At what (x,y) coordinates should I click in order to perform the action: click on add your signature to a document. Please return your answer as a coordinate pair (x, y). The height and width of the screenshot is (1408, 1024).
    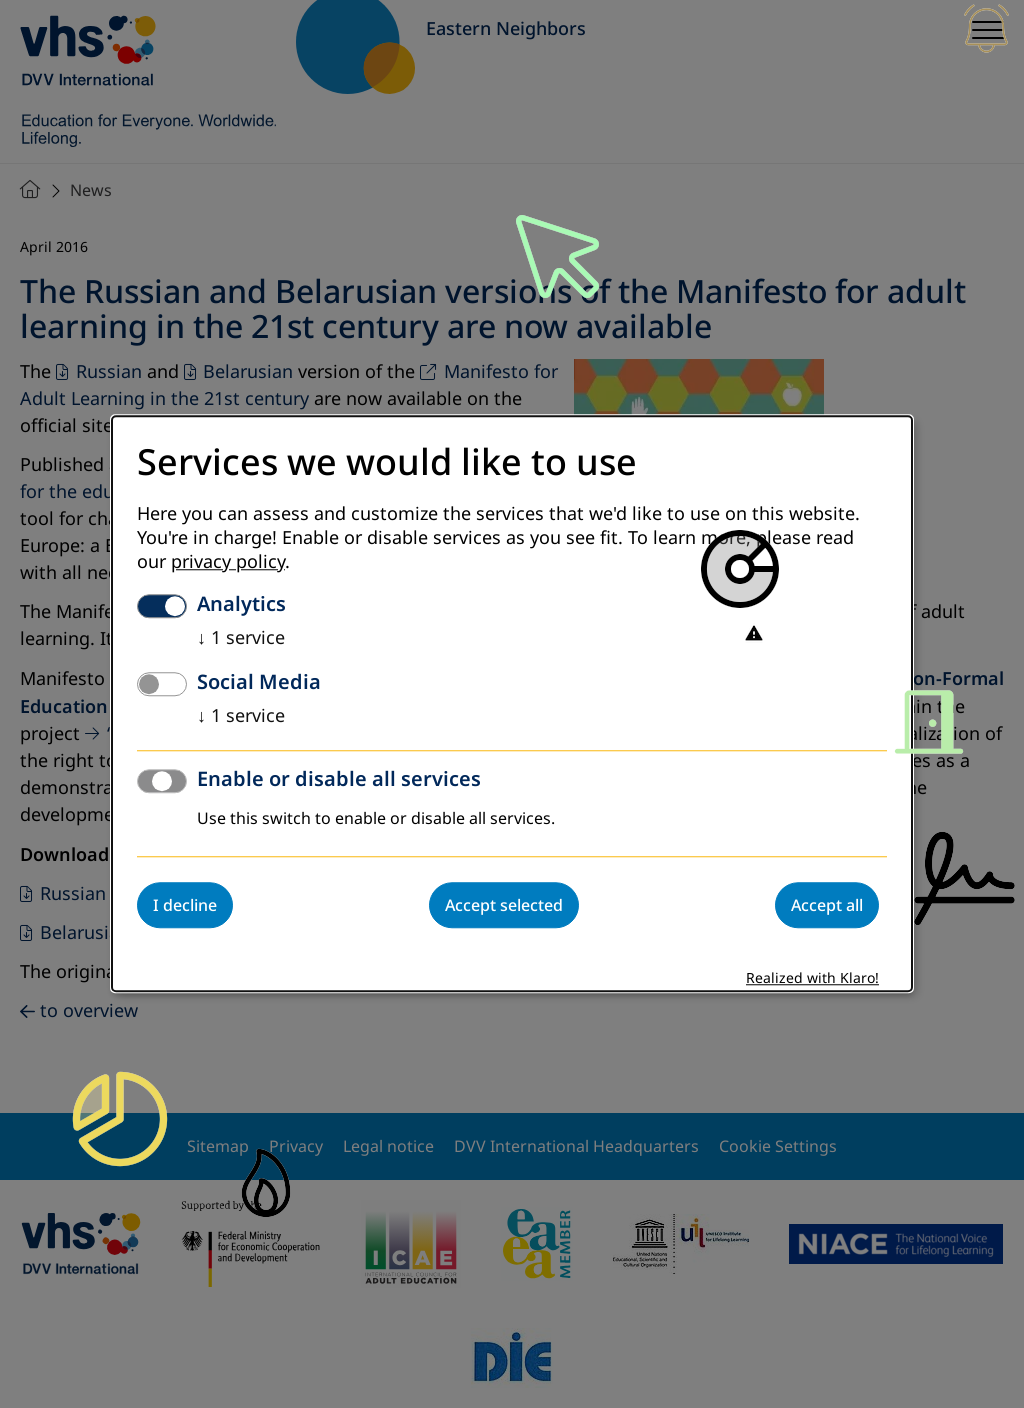
    Looking at the image, I should click on (964, 878).